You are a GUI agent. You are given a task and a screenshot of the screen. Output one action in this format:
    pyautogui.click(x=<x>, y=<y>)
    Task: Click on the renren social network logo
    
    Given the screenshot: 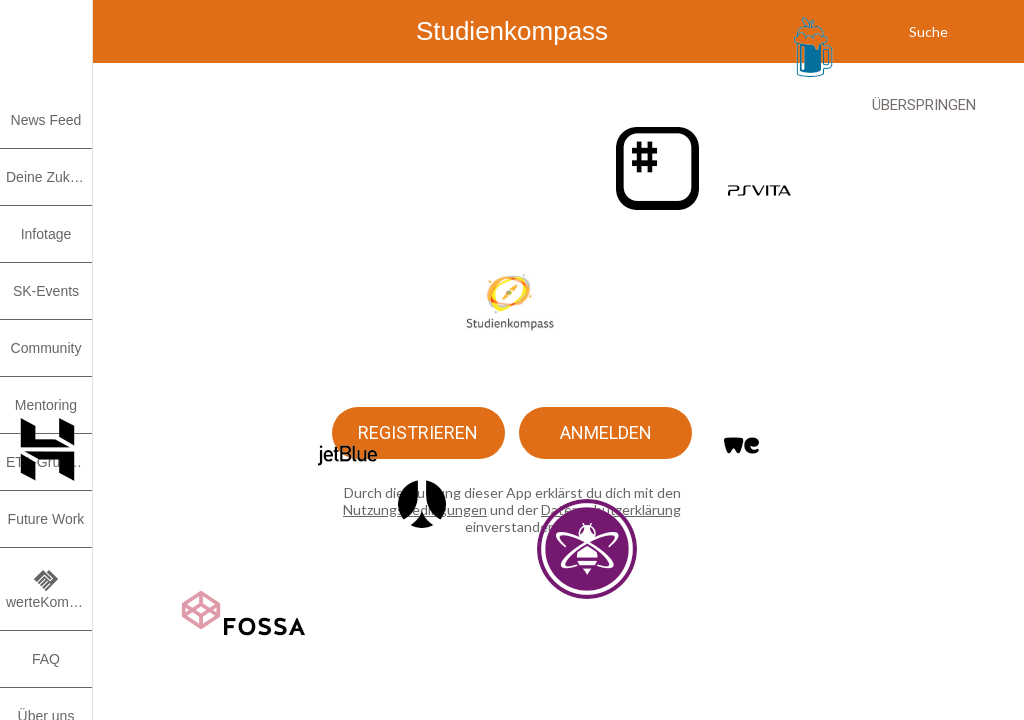 What is the action you would take?
    pyautogui.click(x=422, y=504)
    